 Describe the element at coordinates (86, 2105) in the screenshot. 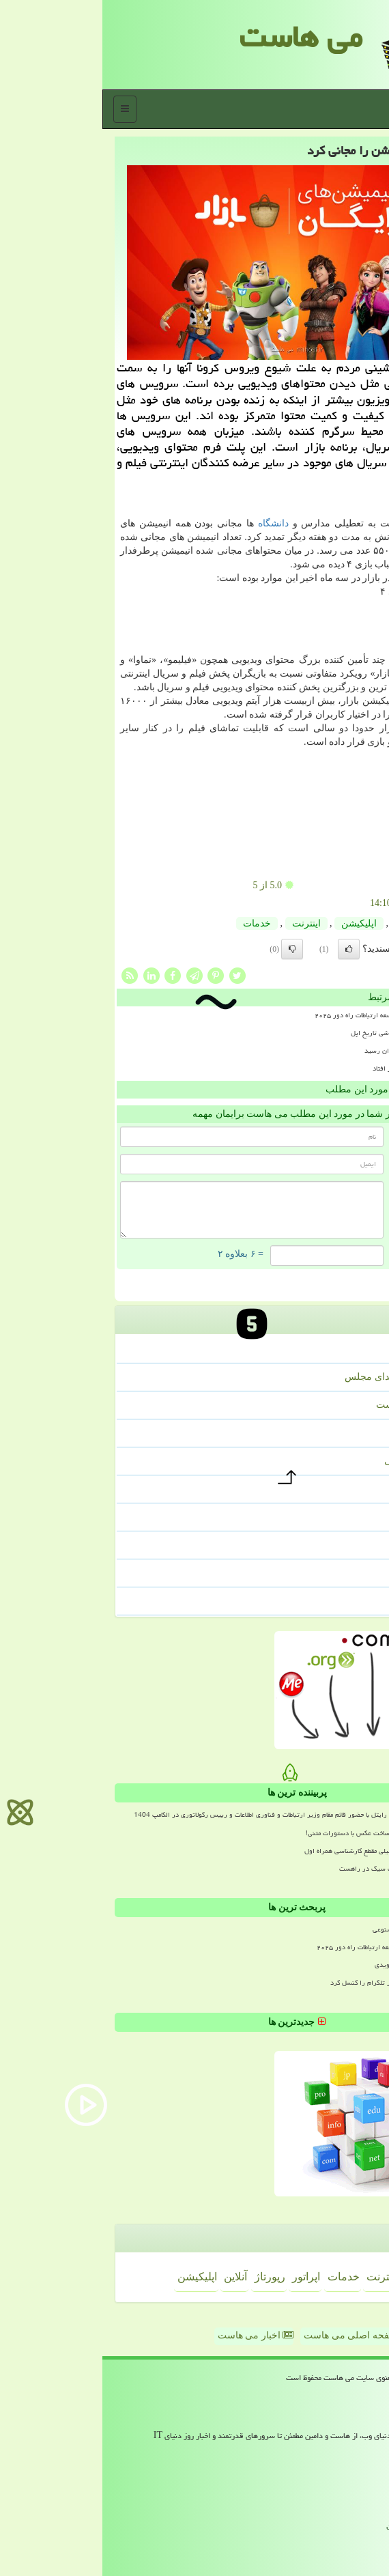

I see `play media or video content` at that location.